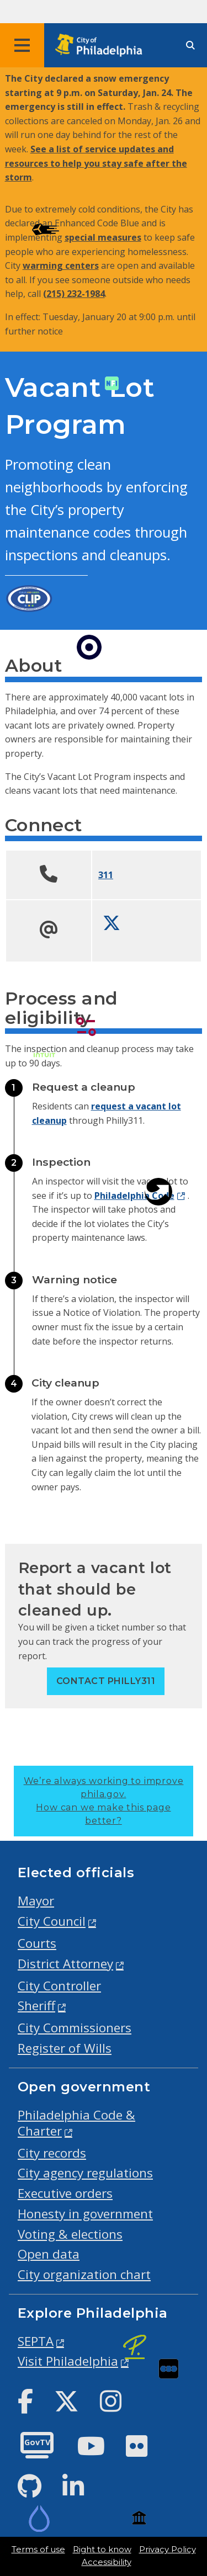 This screenshot has width=207, height=2576. What do you see at coordinates (89, 647) in the screenshot?
I see `Target store logo` at bounding box center [89, 647].